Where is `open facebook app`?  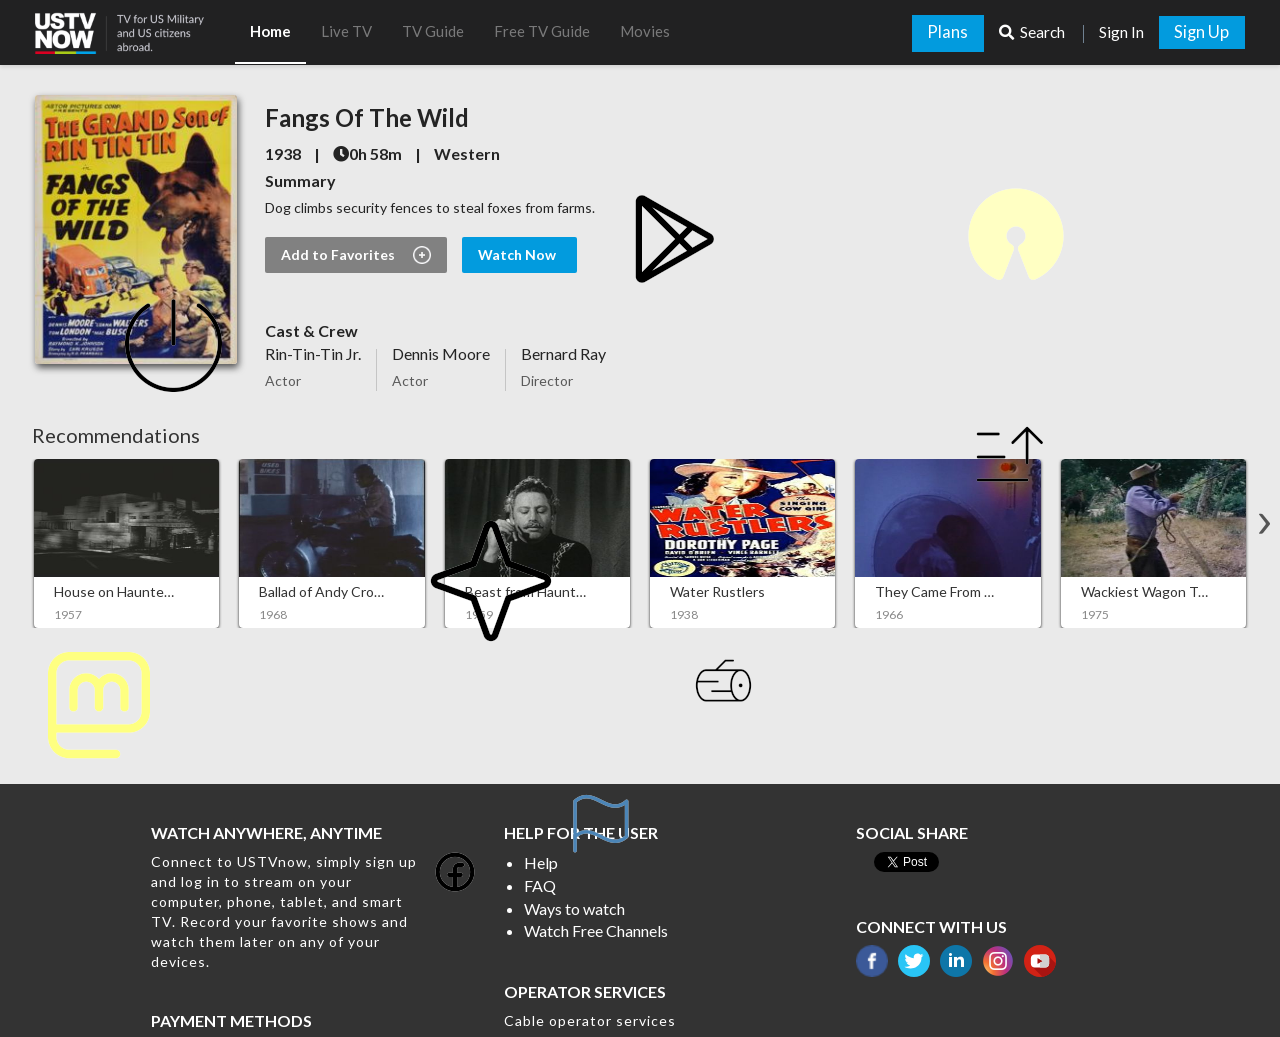 open facebook app is located at coordinates (455, 872).